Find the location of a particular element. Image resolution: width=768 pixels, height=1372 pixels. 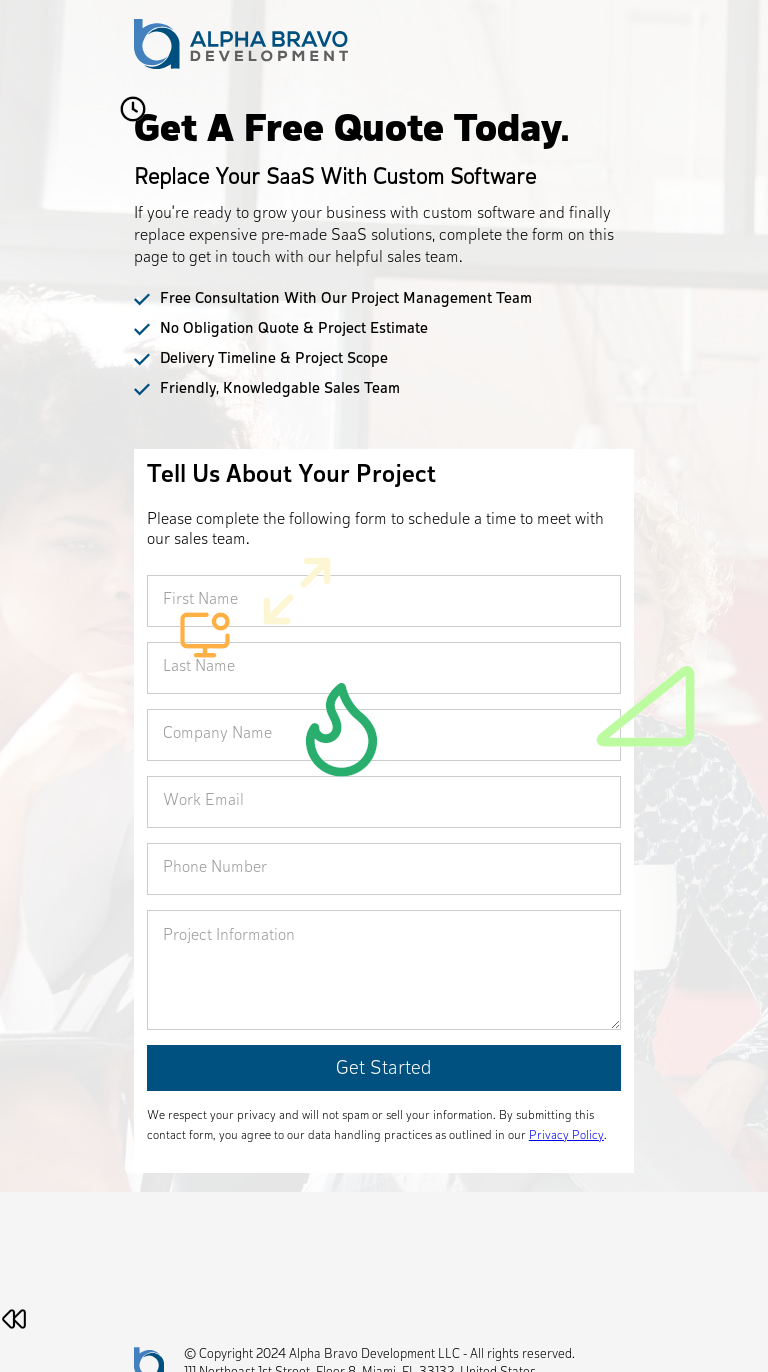

view current time is located at coordinates (133, 109).